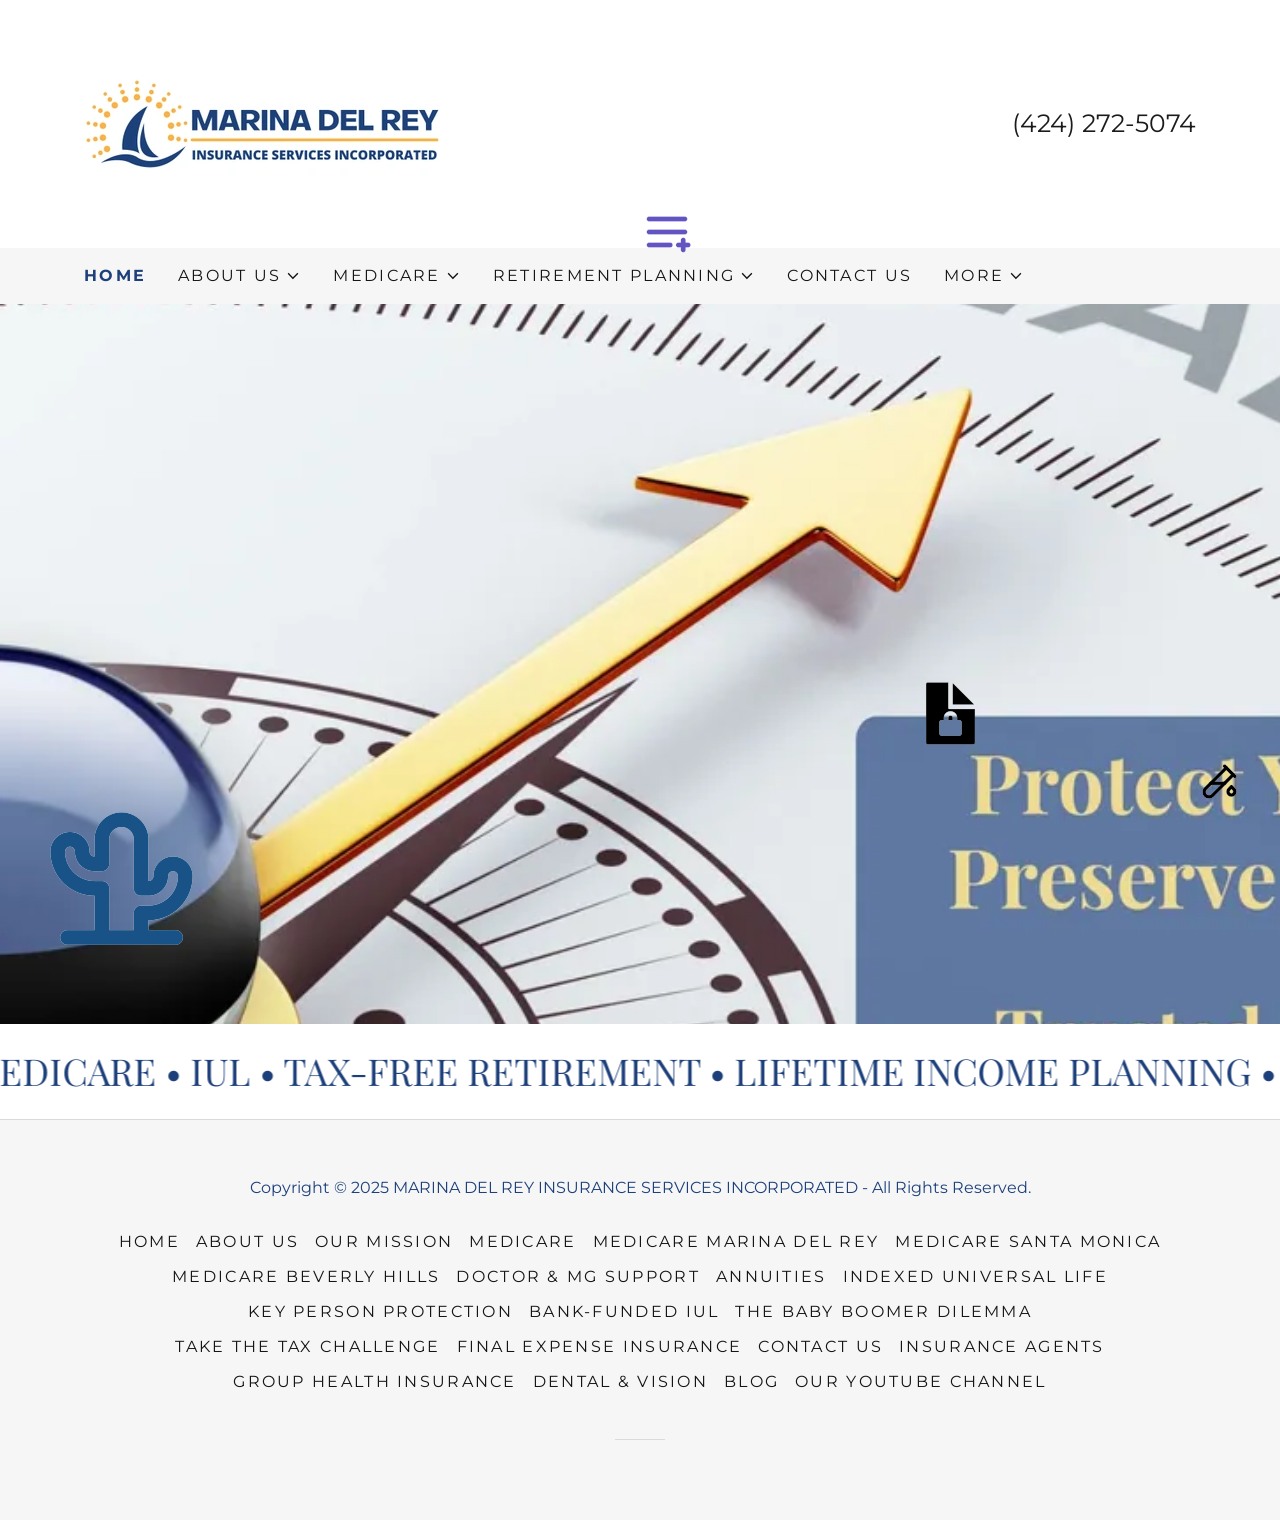 This screenshot has width=1280, height=1520. I want to click on indicates desert or arid climate theme, so click(121, 883).